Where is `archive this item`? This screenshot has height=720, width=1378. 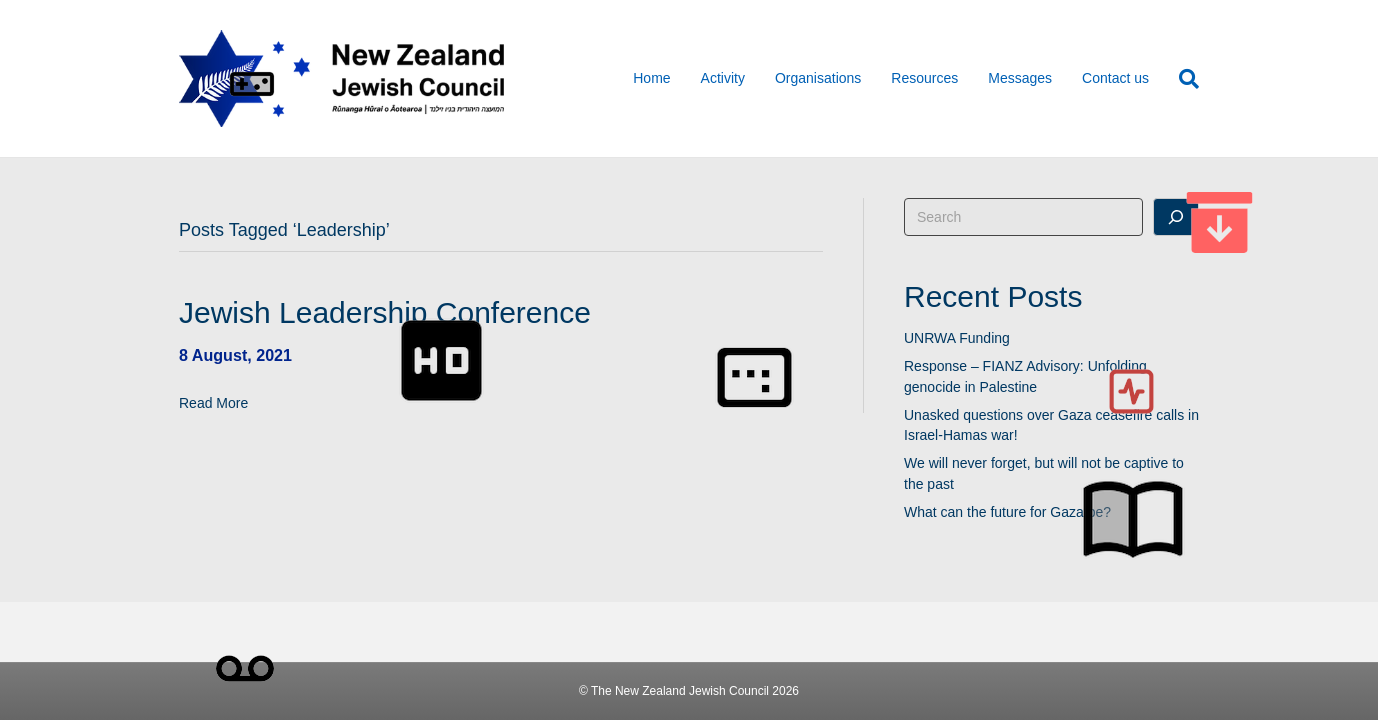 archive this item is located at coordinates (1219, 222).